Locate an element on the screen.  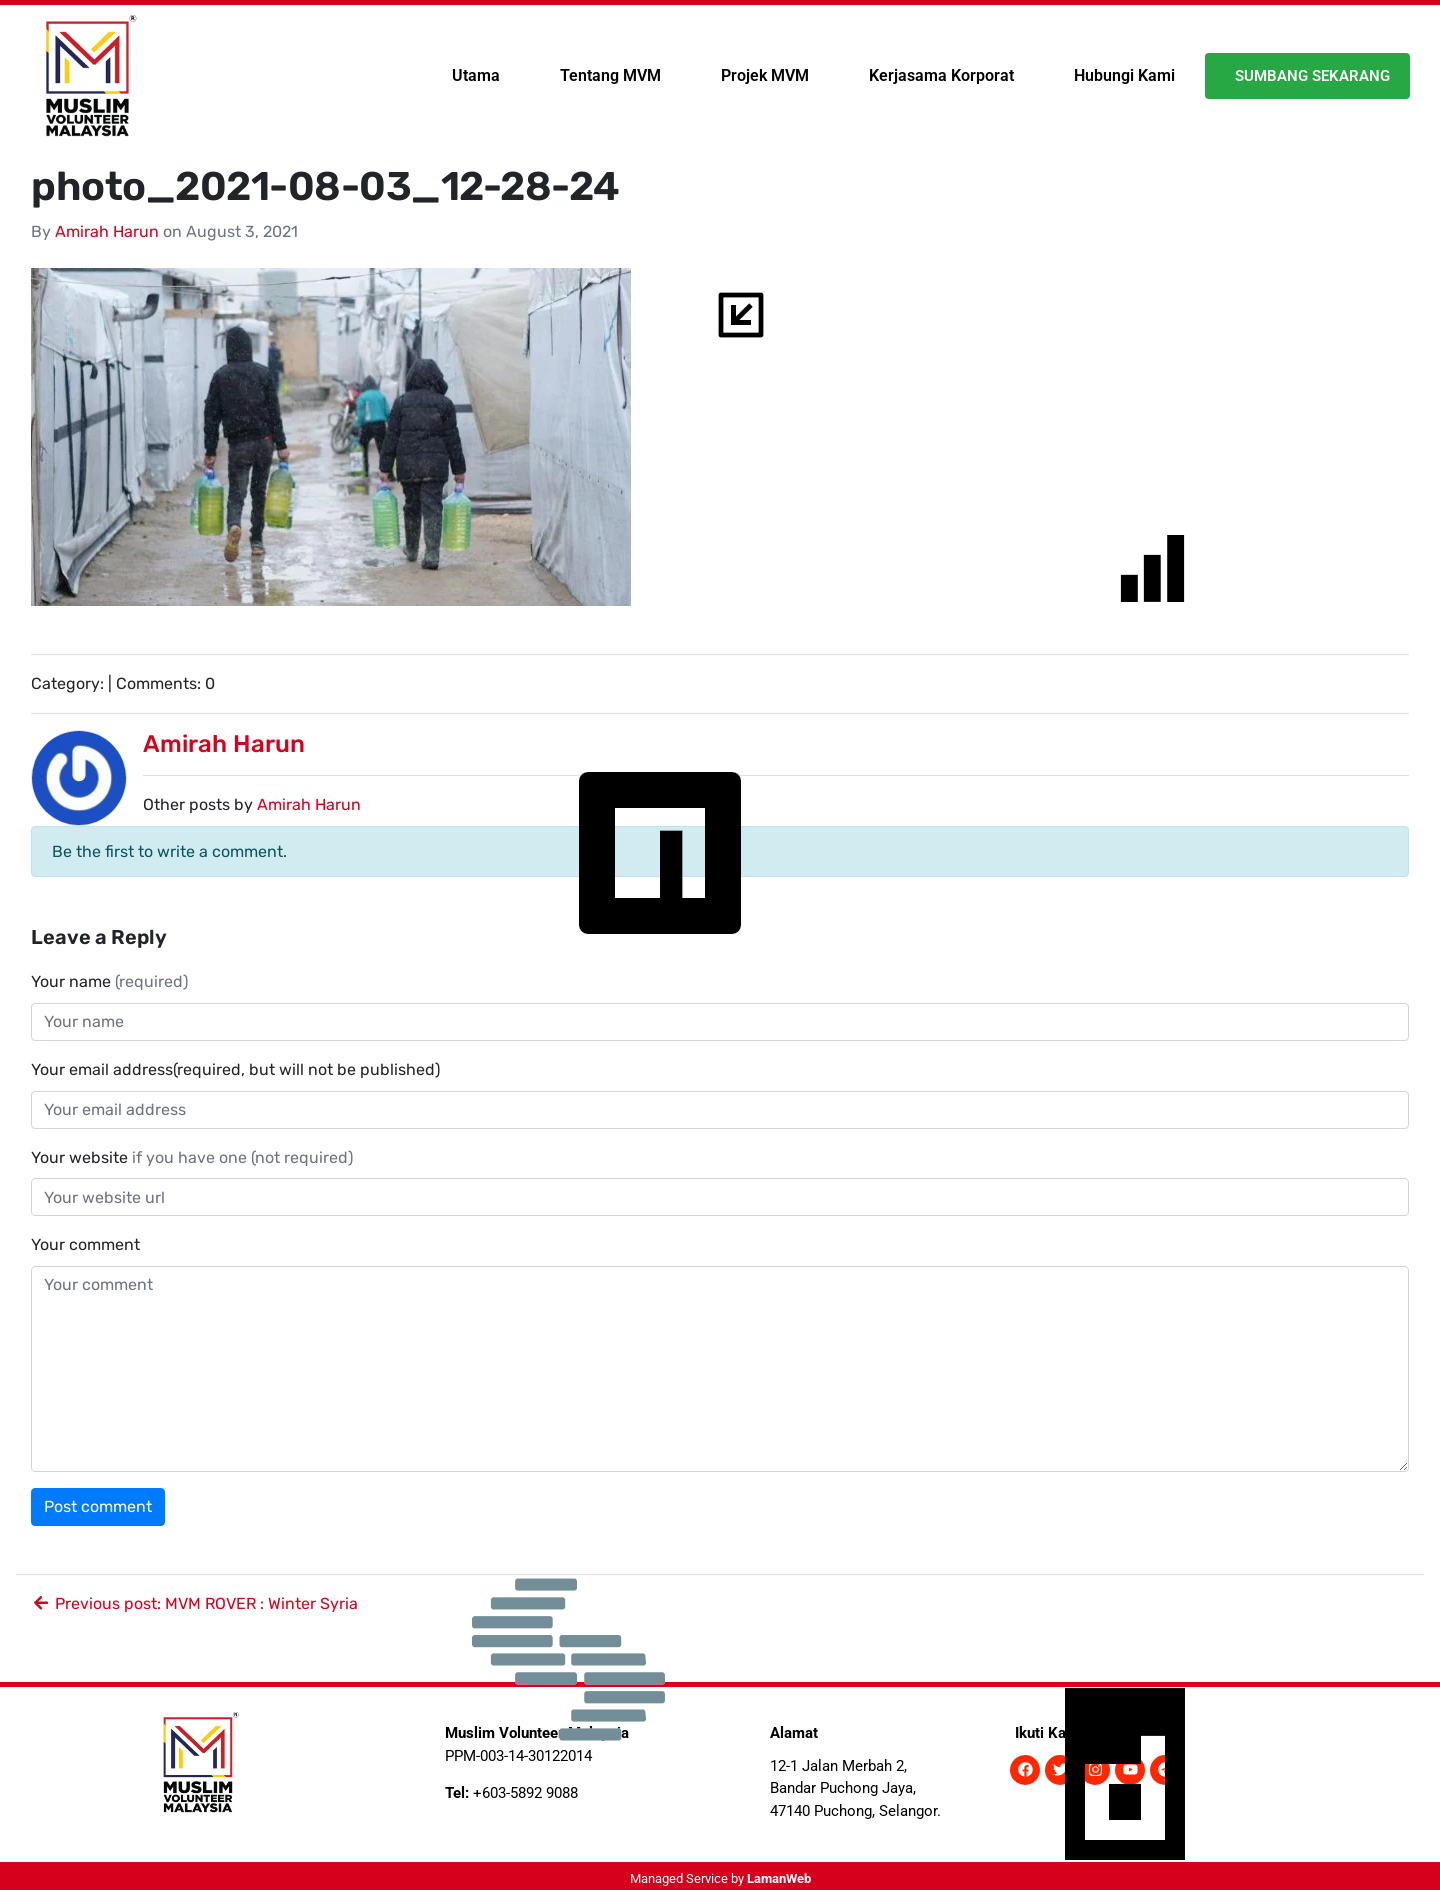
Contentstack logo is located at coordinates (568, 1659).